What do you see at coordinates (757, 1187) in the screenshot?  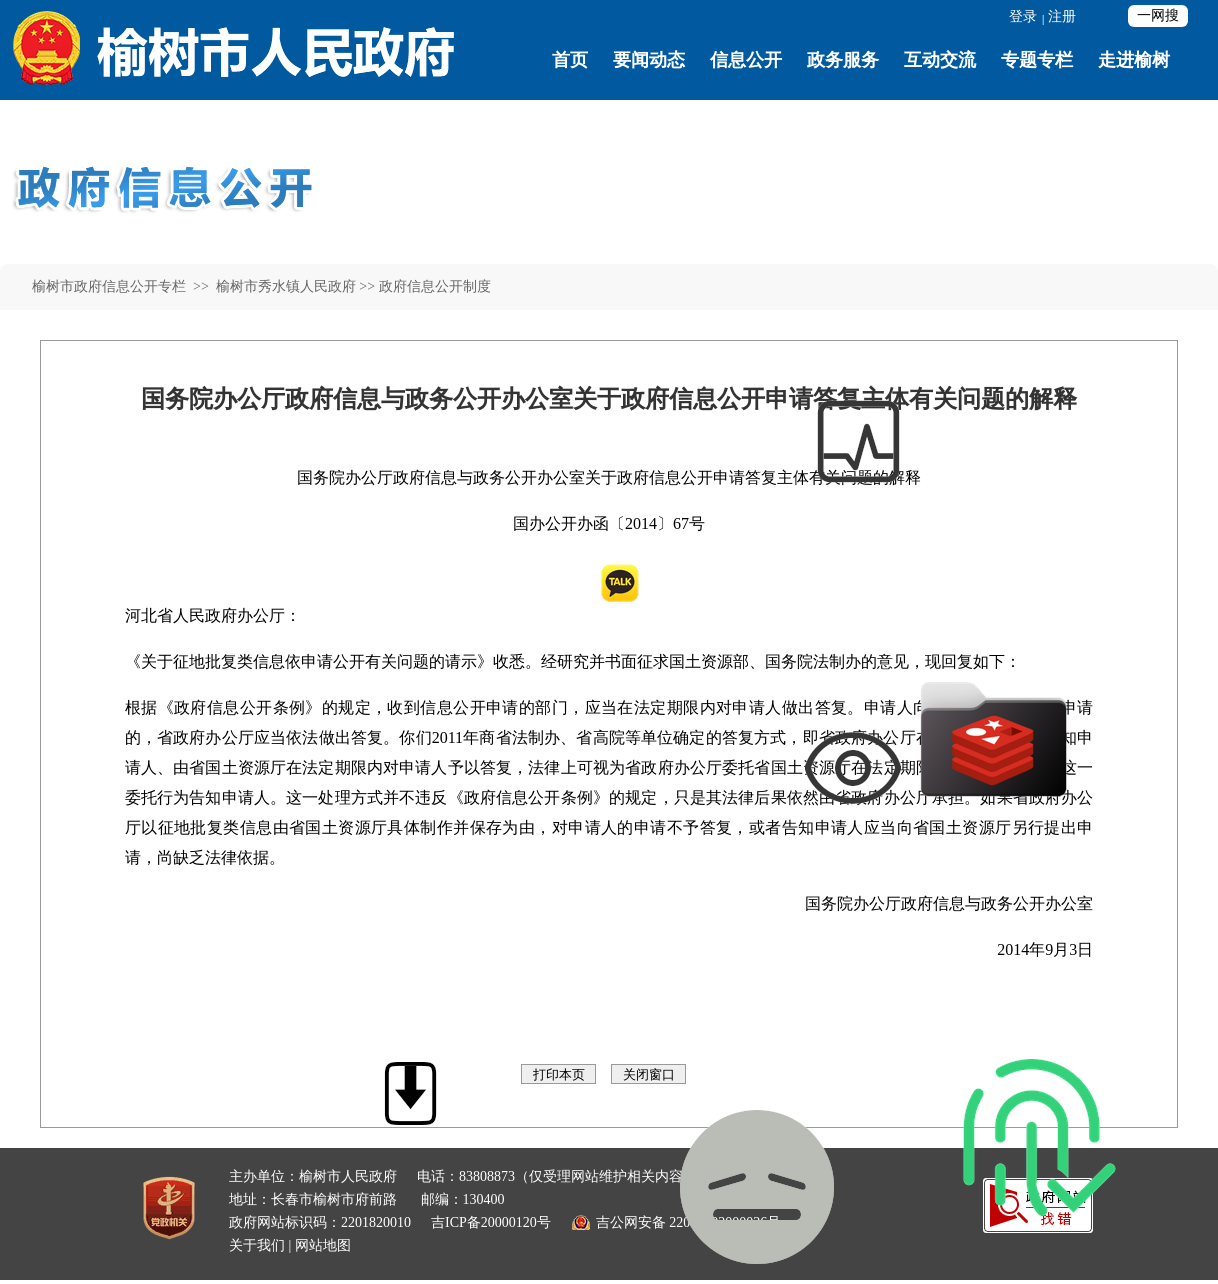 I see `indicates user is tired or exhausted` at bounding box center [757, 1187].